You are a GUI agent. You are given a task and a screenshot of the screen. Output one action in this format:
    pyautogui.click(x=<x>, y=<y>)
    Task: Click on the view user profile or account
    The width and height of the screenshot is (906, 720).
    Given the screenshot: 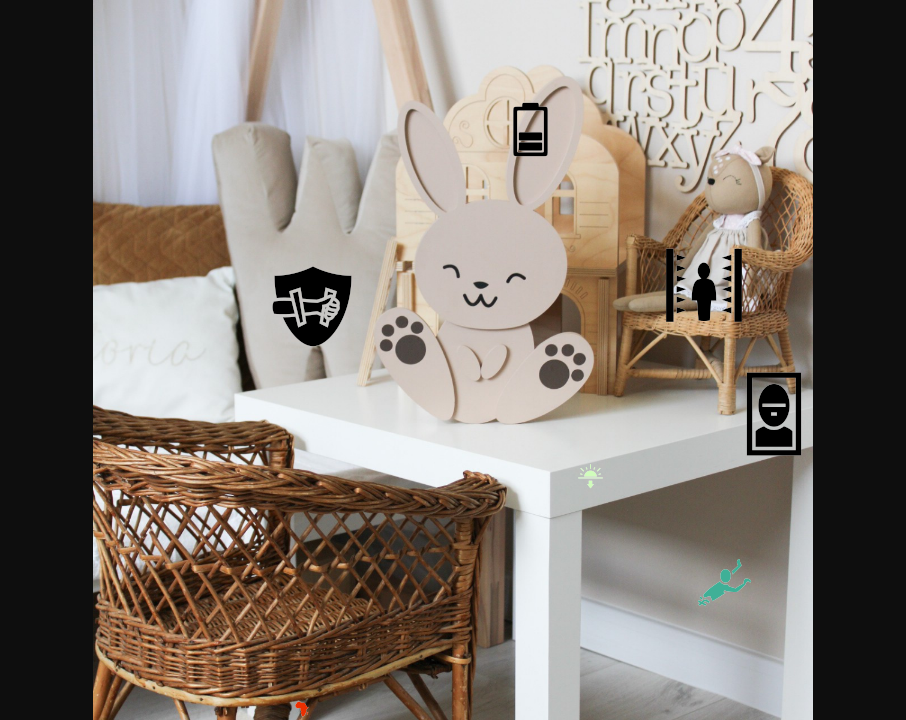 What is the action you would take?
    pyautogui.click(x=774, y=414)
    